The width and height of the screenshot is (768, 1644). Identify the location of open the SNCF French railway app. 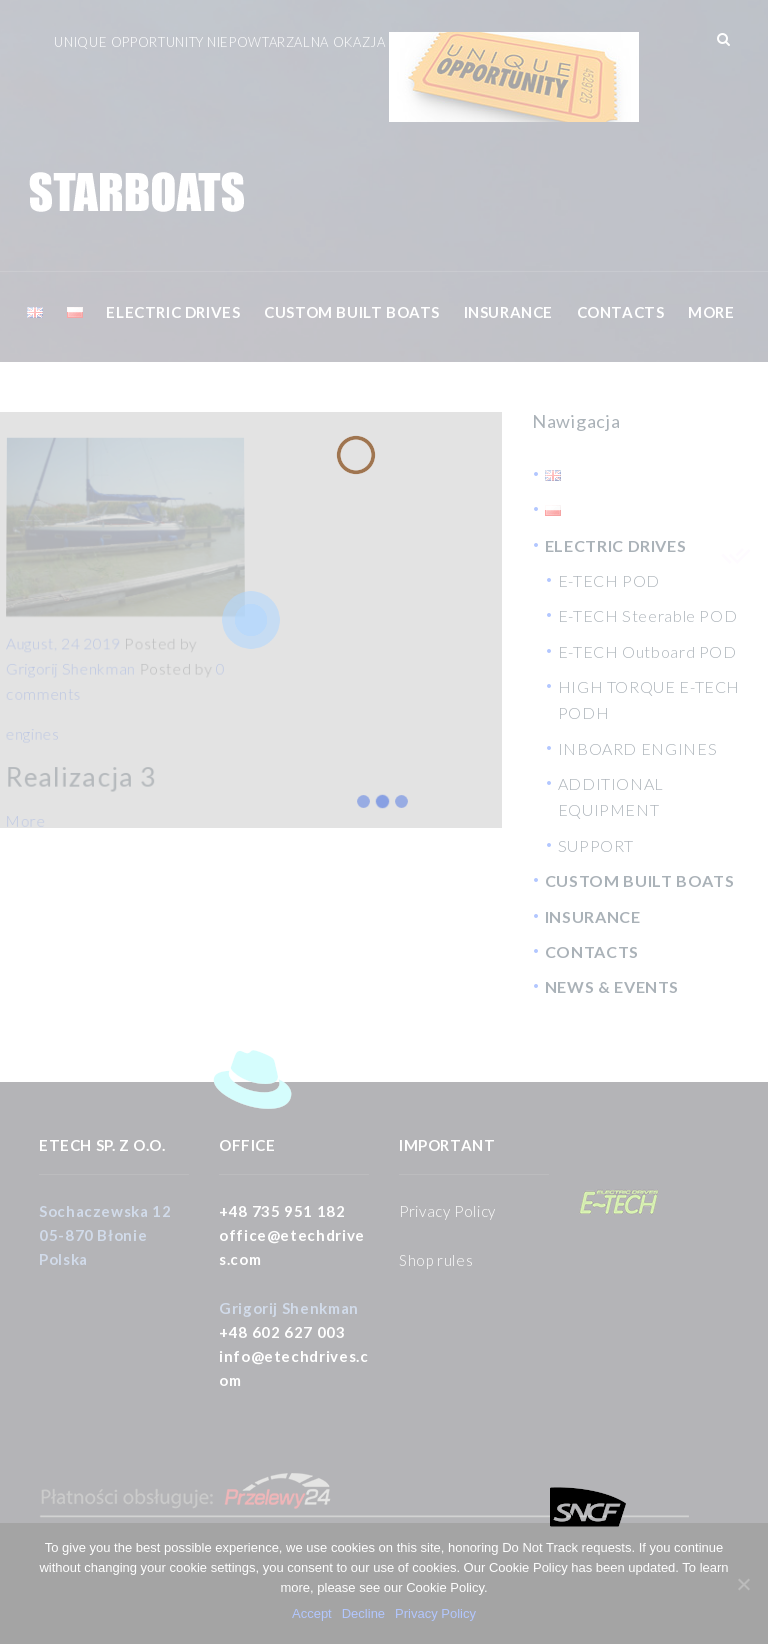
(588, 1507).